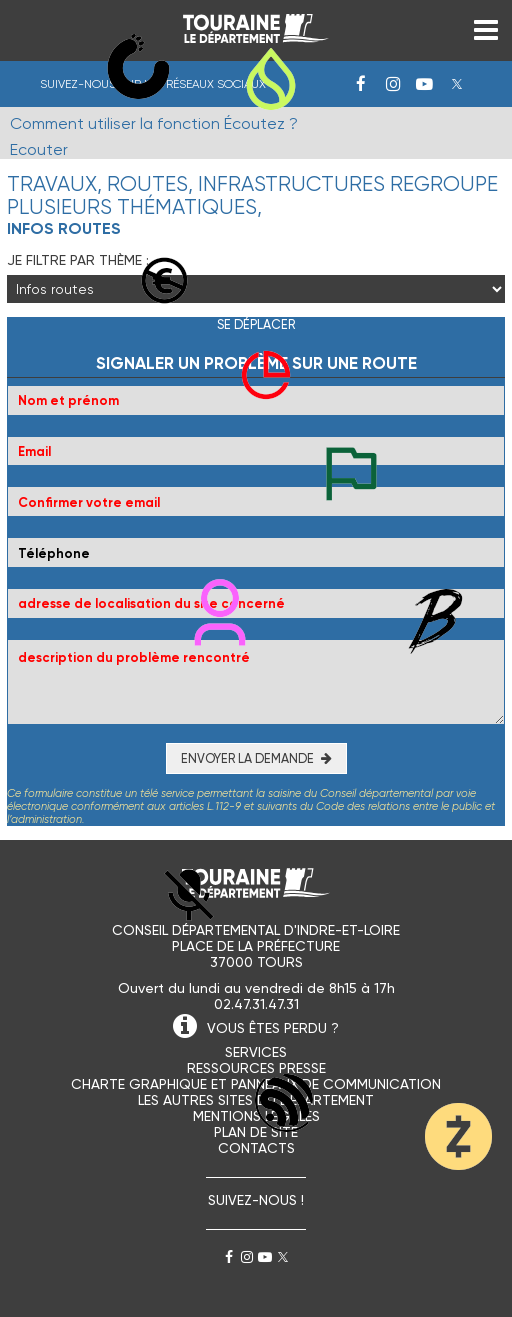  What do you see at coordinates (220, 614) in the screenshot?
I see `view your profile` at bounding box center [220, 614].